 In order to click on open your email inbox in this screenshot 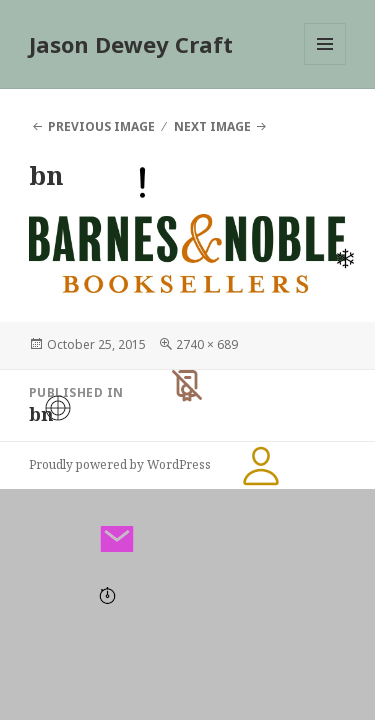, I will do `click(117, 539)`.